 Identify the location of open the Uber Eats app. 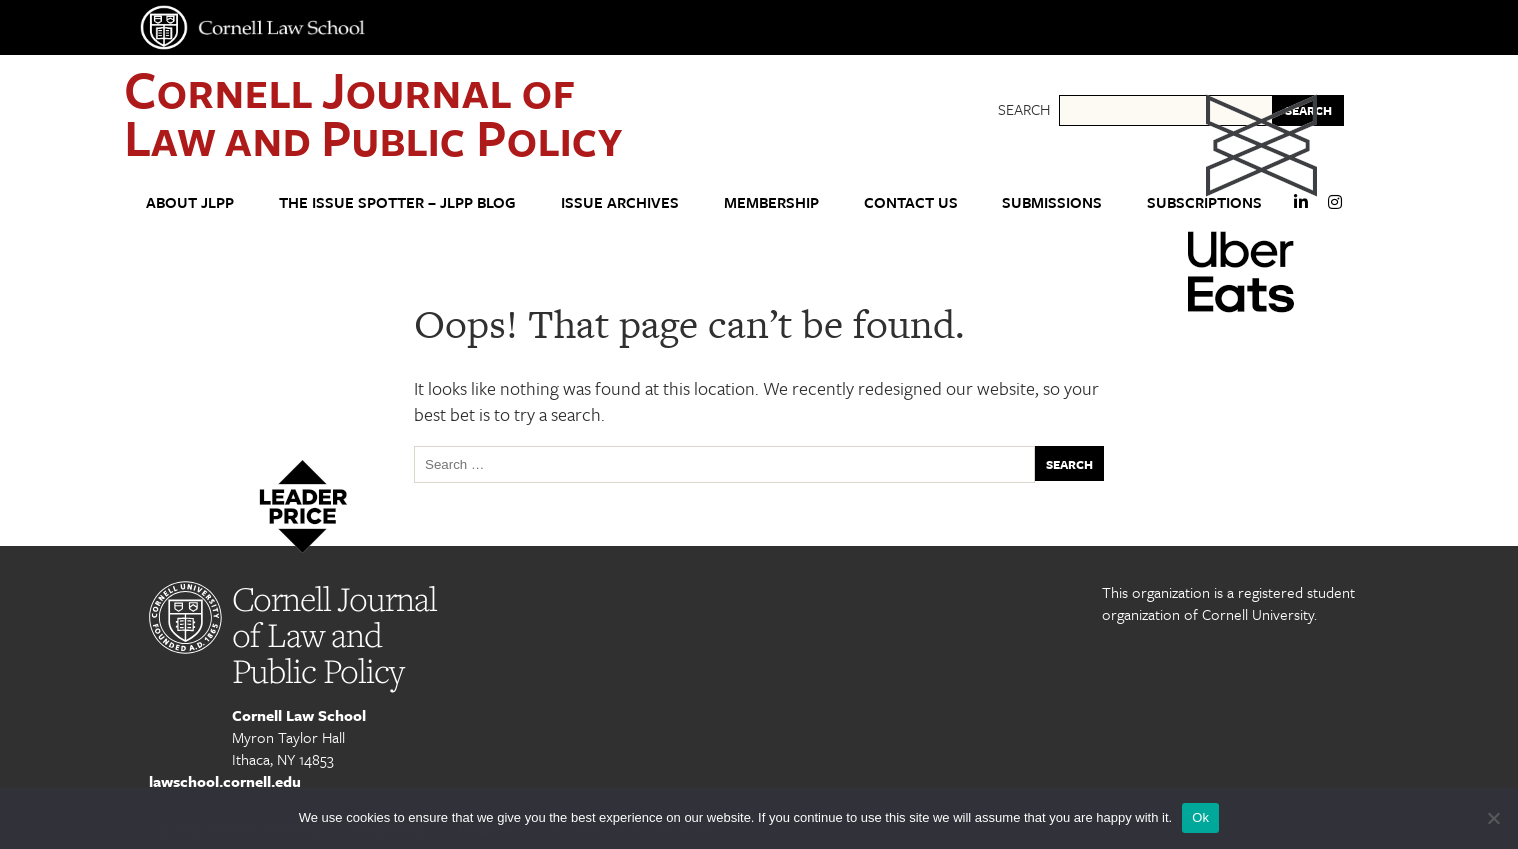
(1241, 272).